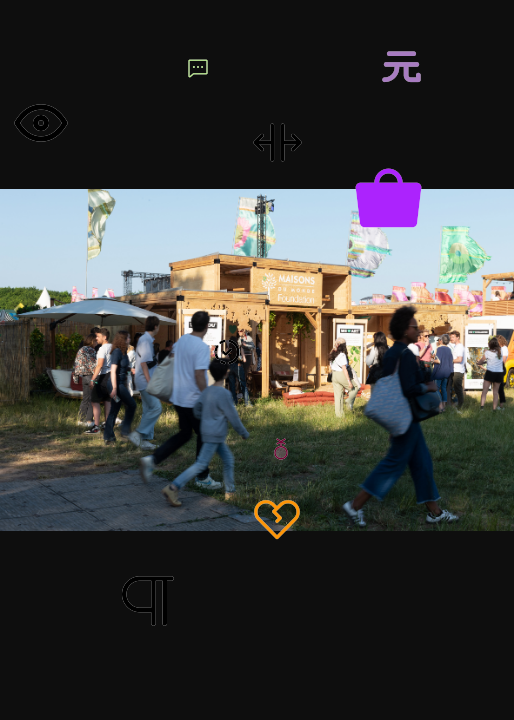 The height and width of the screenshot is (720, 514). Describe the element at coordinates (388, 201) in the screenshot. I see `view your shopping bag` at that location.